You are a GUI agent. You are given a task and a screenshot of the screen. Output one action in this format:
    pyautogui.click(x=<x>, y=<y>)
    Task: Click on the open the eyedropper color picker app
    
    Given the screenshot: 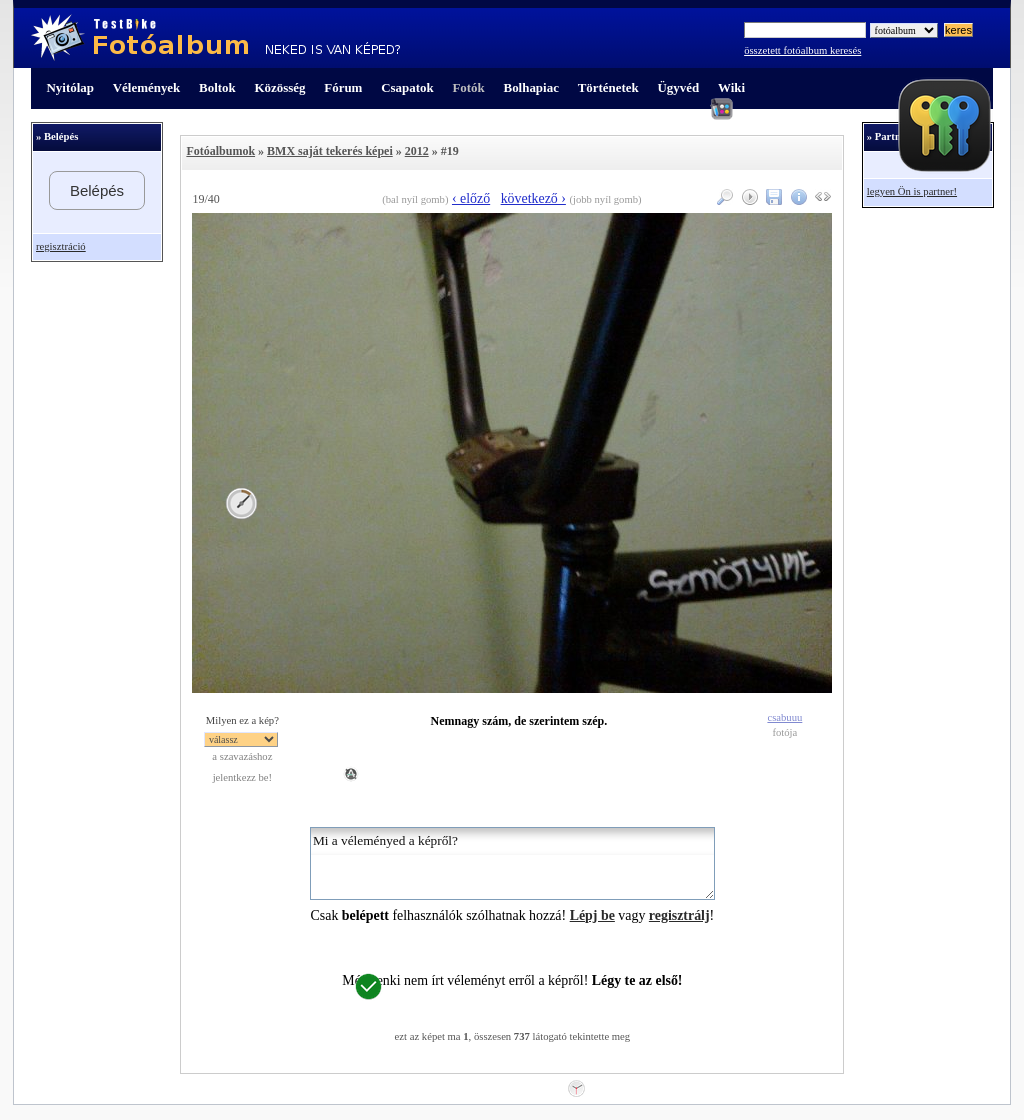 What is the action you would take?
    pyautogui.click(x=722, y=109)
    